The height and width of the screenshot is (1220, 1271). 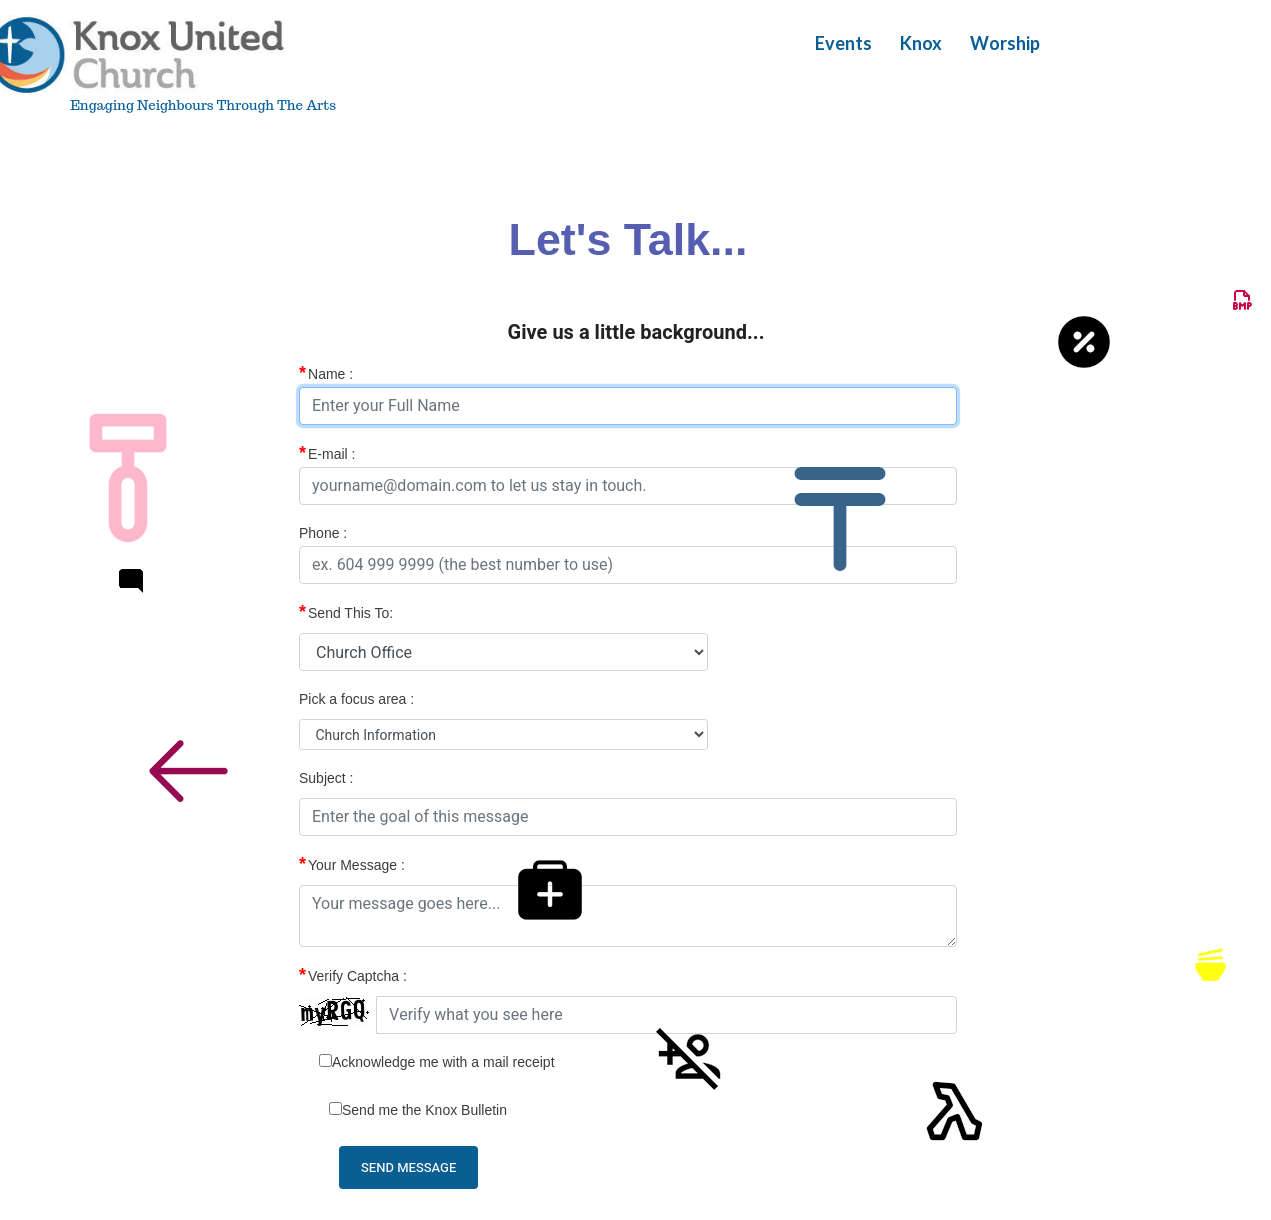 What do you see at coordinates (188, 770) in the screenshot?
I see `go back to the previous page` at bounding box center [188, 770].